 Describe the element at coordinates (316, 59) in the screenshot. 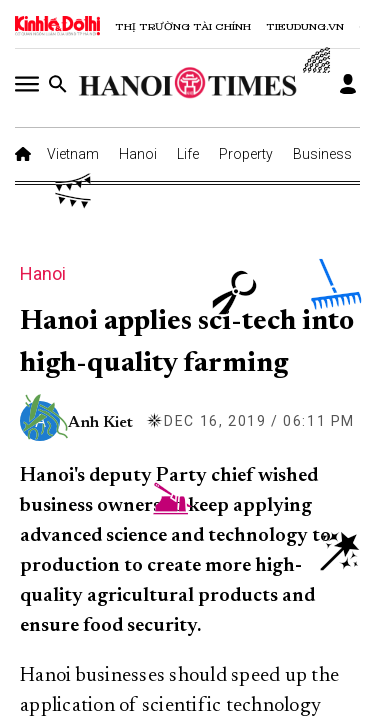

I see `indicates a secure or encrypted connection` at that location.